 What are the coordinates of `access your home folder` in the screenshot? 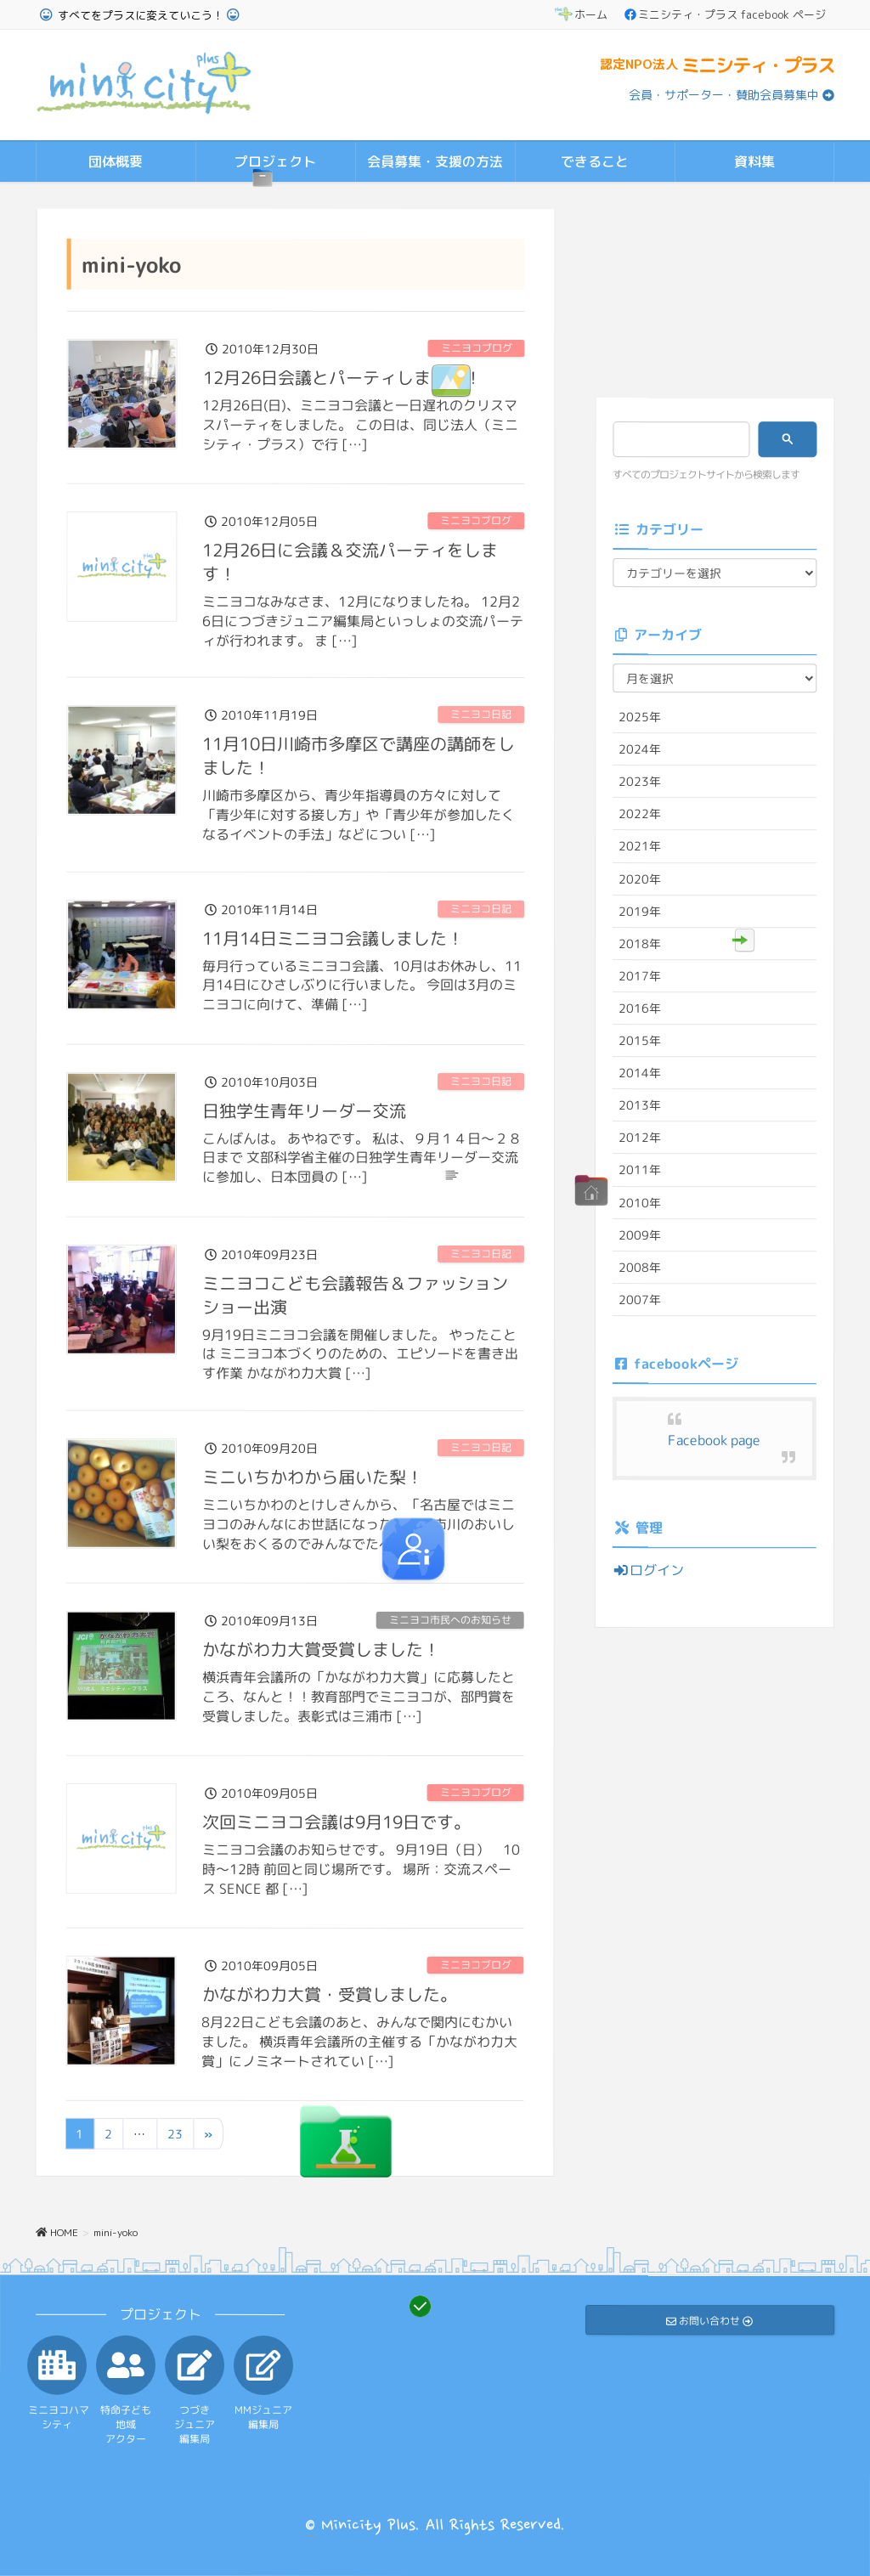 It's located at (591, 1190).